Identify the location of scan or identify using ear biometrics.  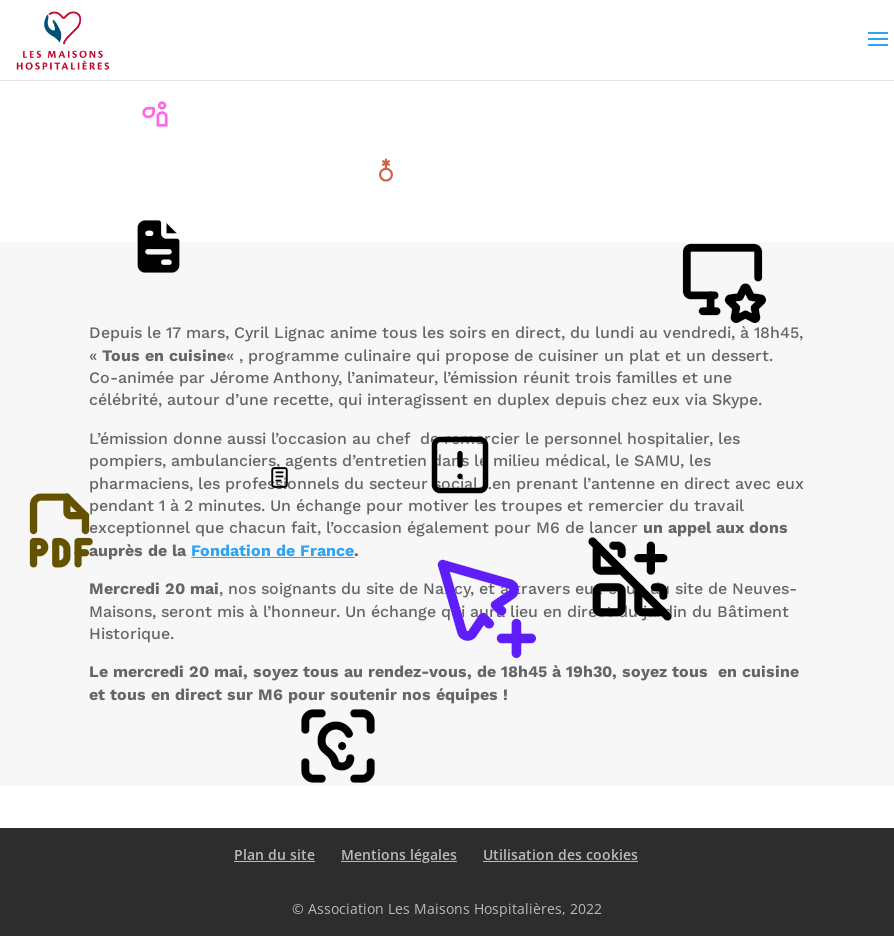
(338, 746).